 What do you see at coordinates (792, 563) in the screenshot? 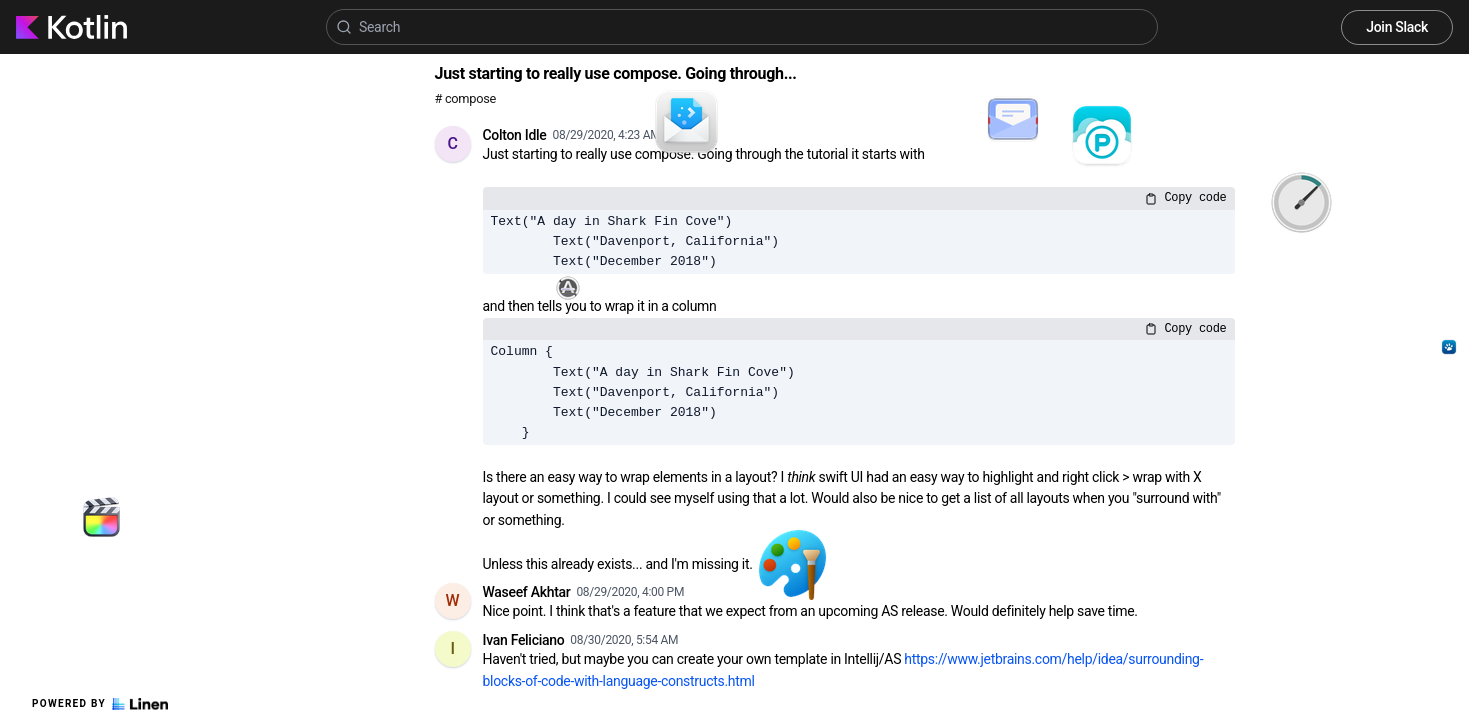
I see `open the paint application` at bounding box center [792, 563].